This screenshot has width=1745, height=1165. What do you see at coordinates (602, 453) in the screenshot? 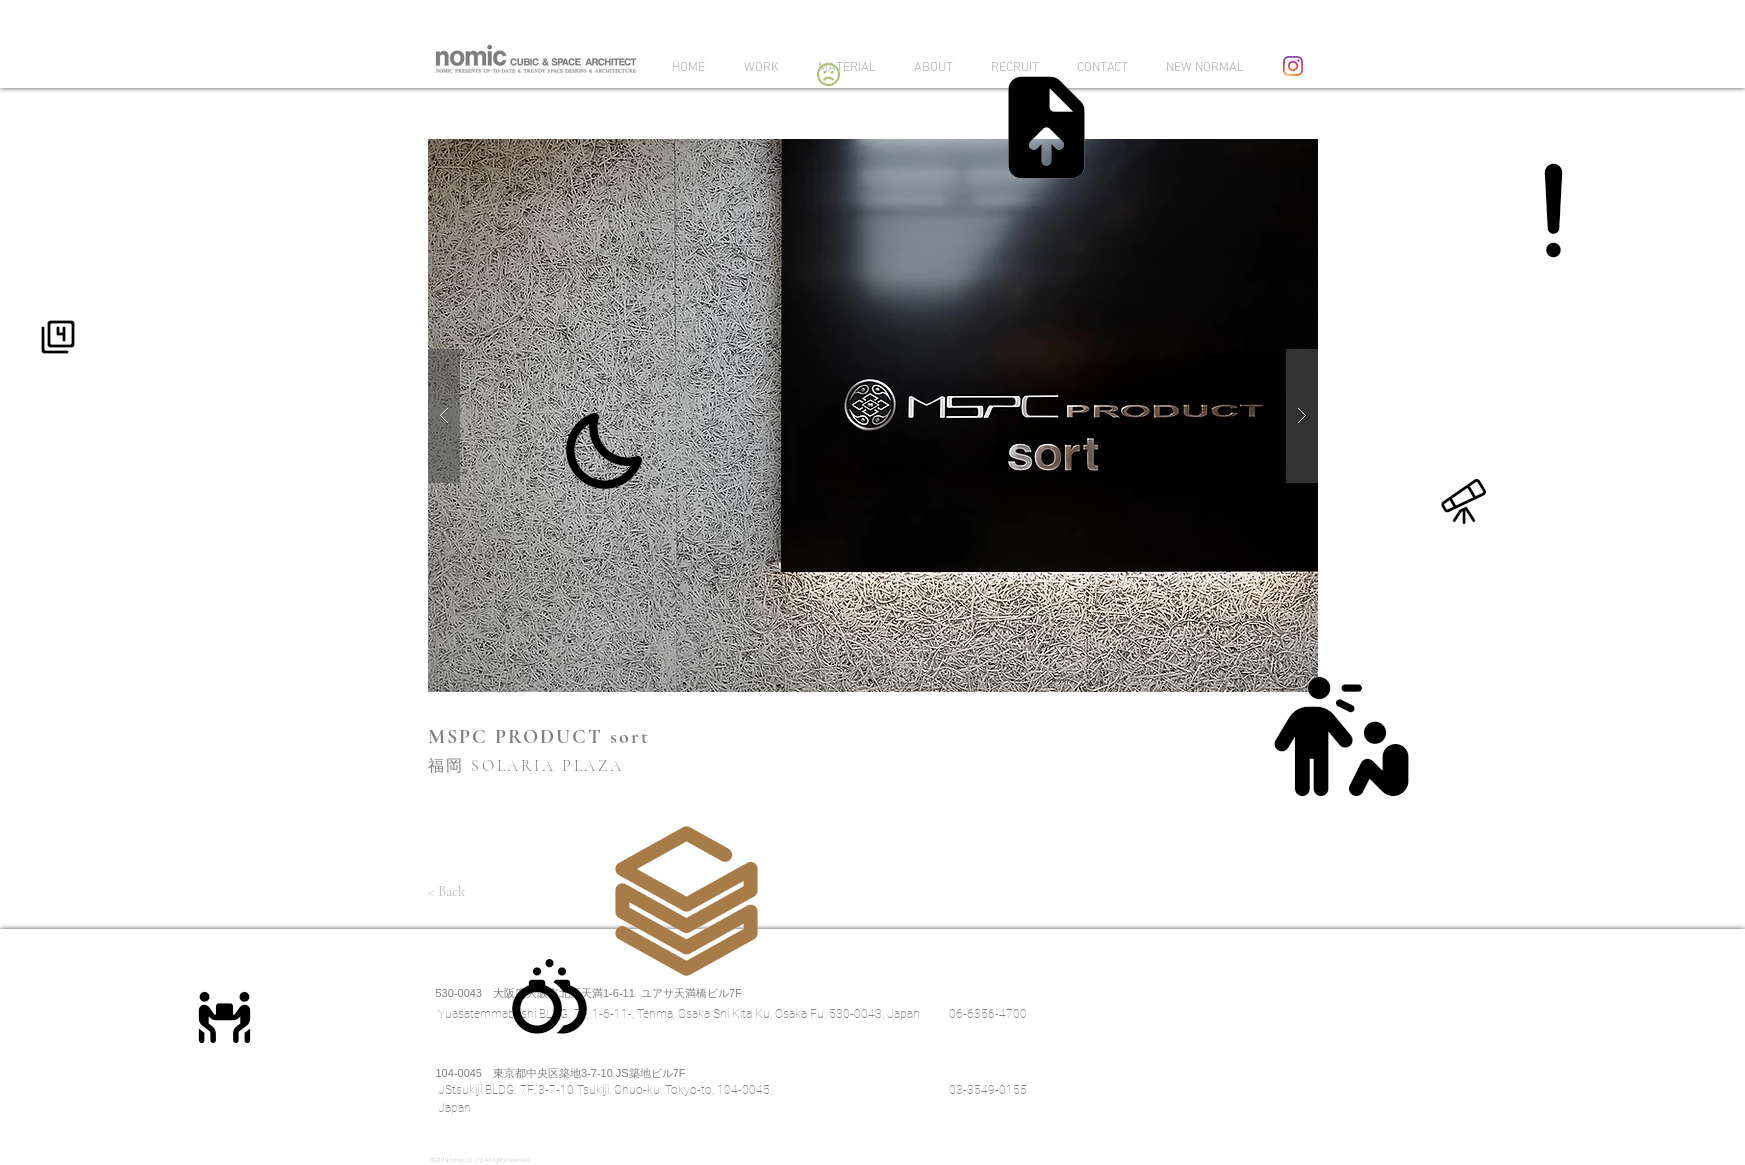
I see `toggle dark mode or night theme` at bounding box center [602, 453].